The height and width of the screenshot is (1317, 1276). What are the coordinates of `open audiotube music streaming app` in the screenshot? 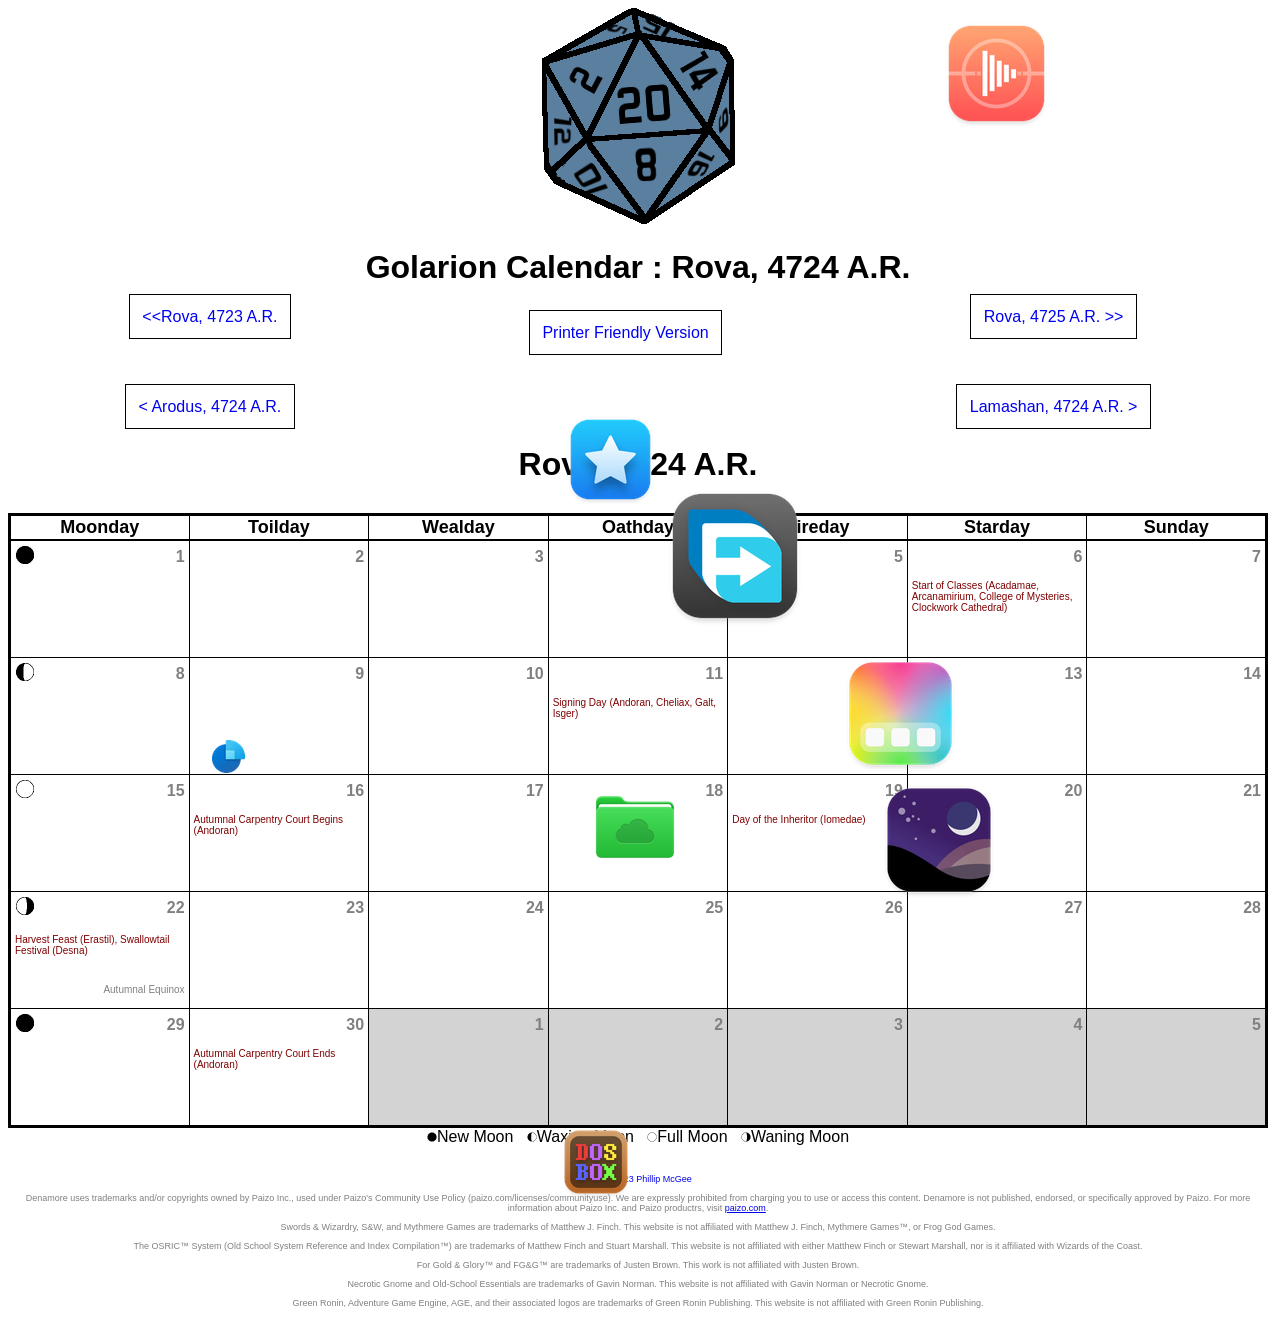 It's located at (996, 73).